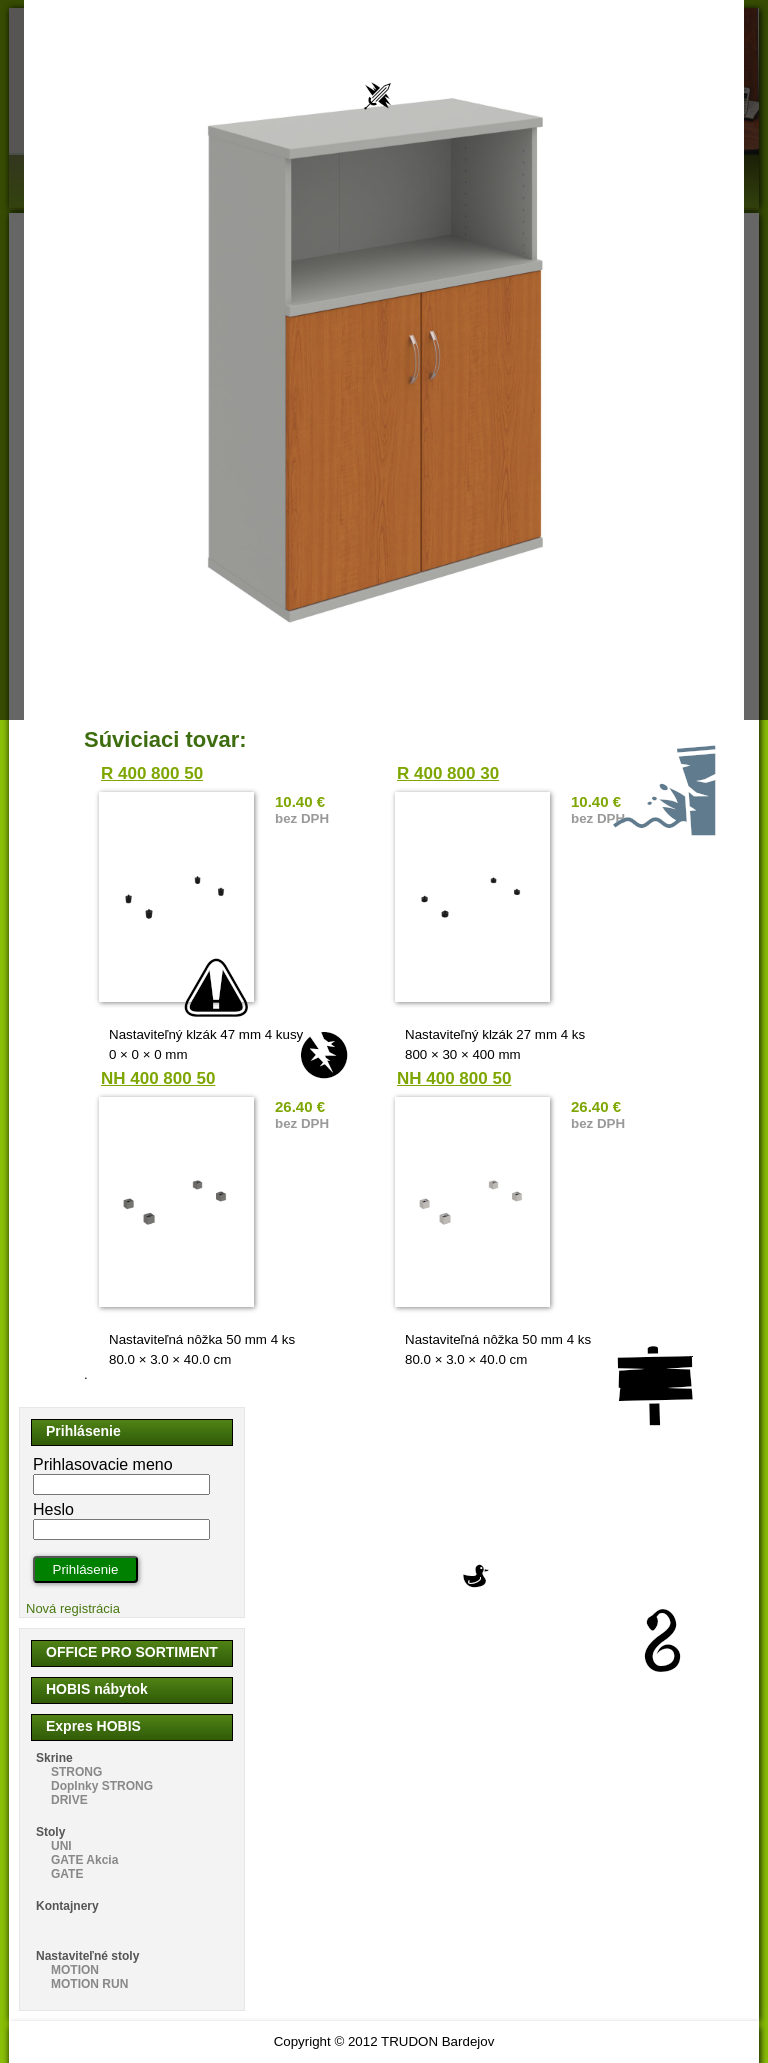 This screenshot has width=768, height=2063. Describe the element at coordinates (377, 96) in the screenshot. I see `indicates damage taken or combat injury` at that location.